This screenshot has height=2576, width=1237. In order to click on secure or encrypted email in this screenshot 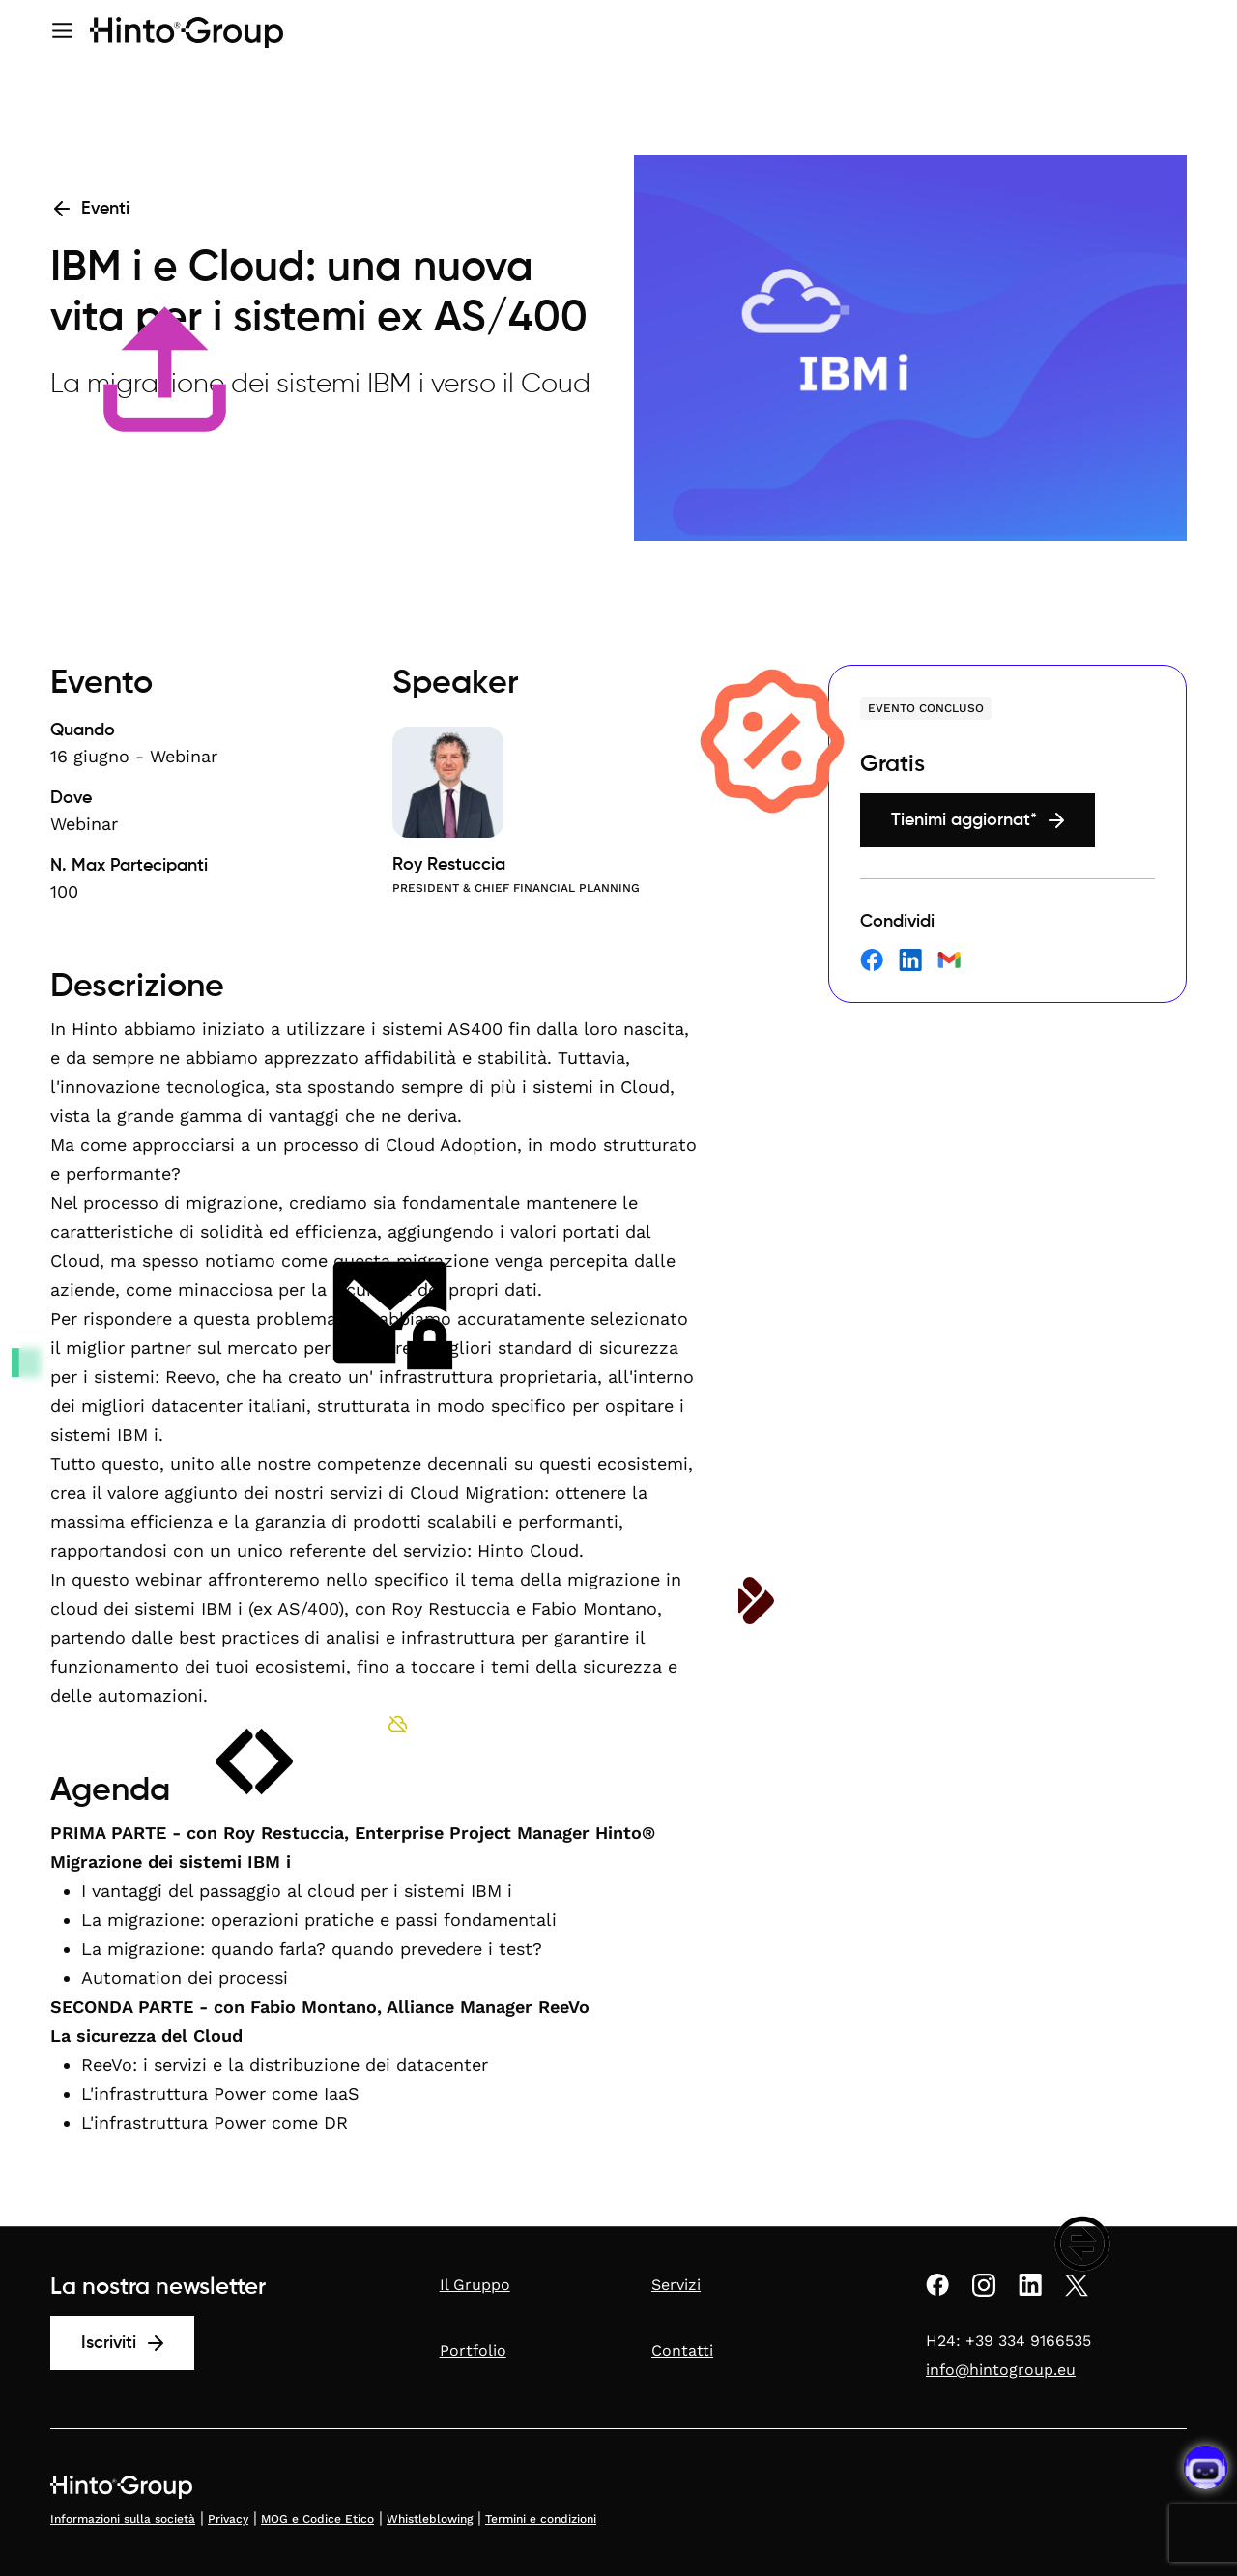, I will do `click(389, 1312)`.